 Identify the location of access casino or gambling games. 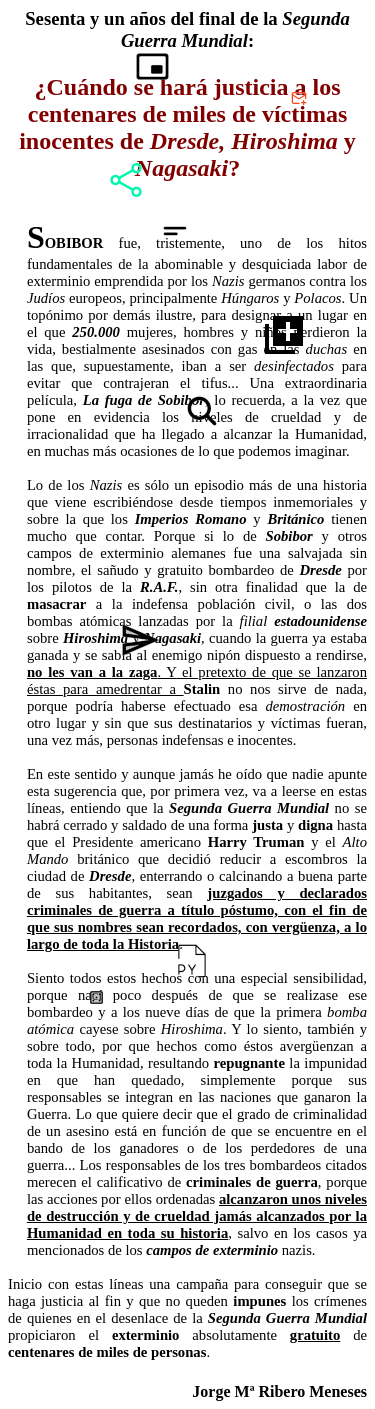
(96, 997).